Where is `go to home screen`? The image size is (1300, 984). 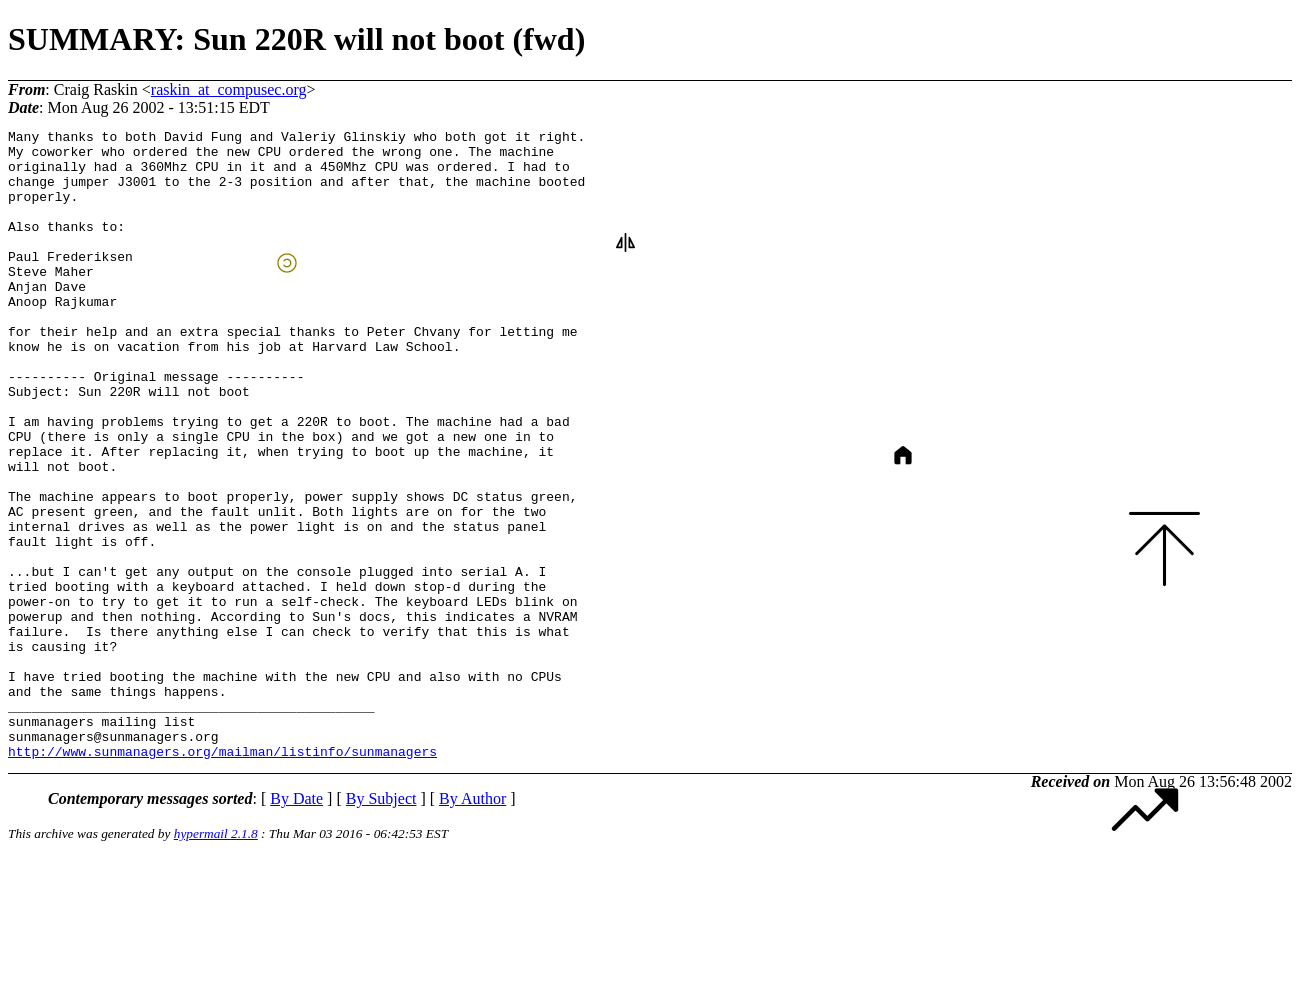
go to home screen is located at coordinates (903, 456).